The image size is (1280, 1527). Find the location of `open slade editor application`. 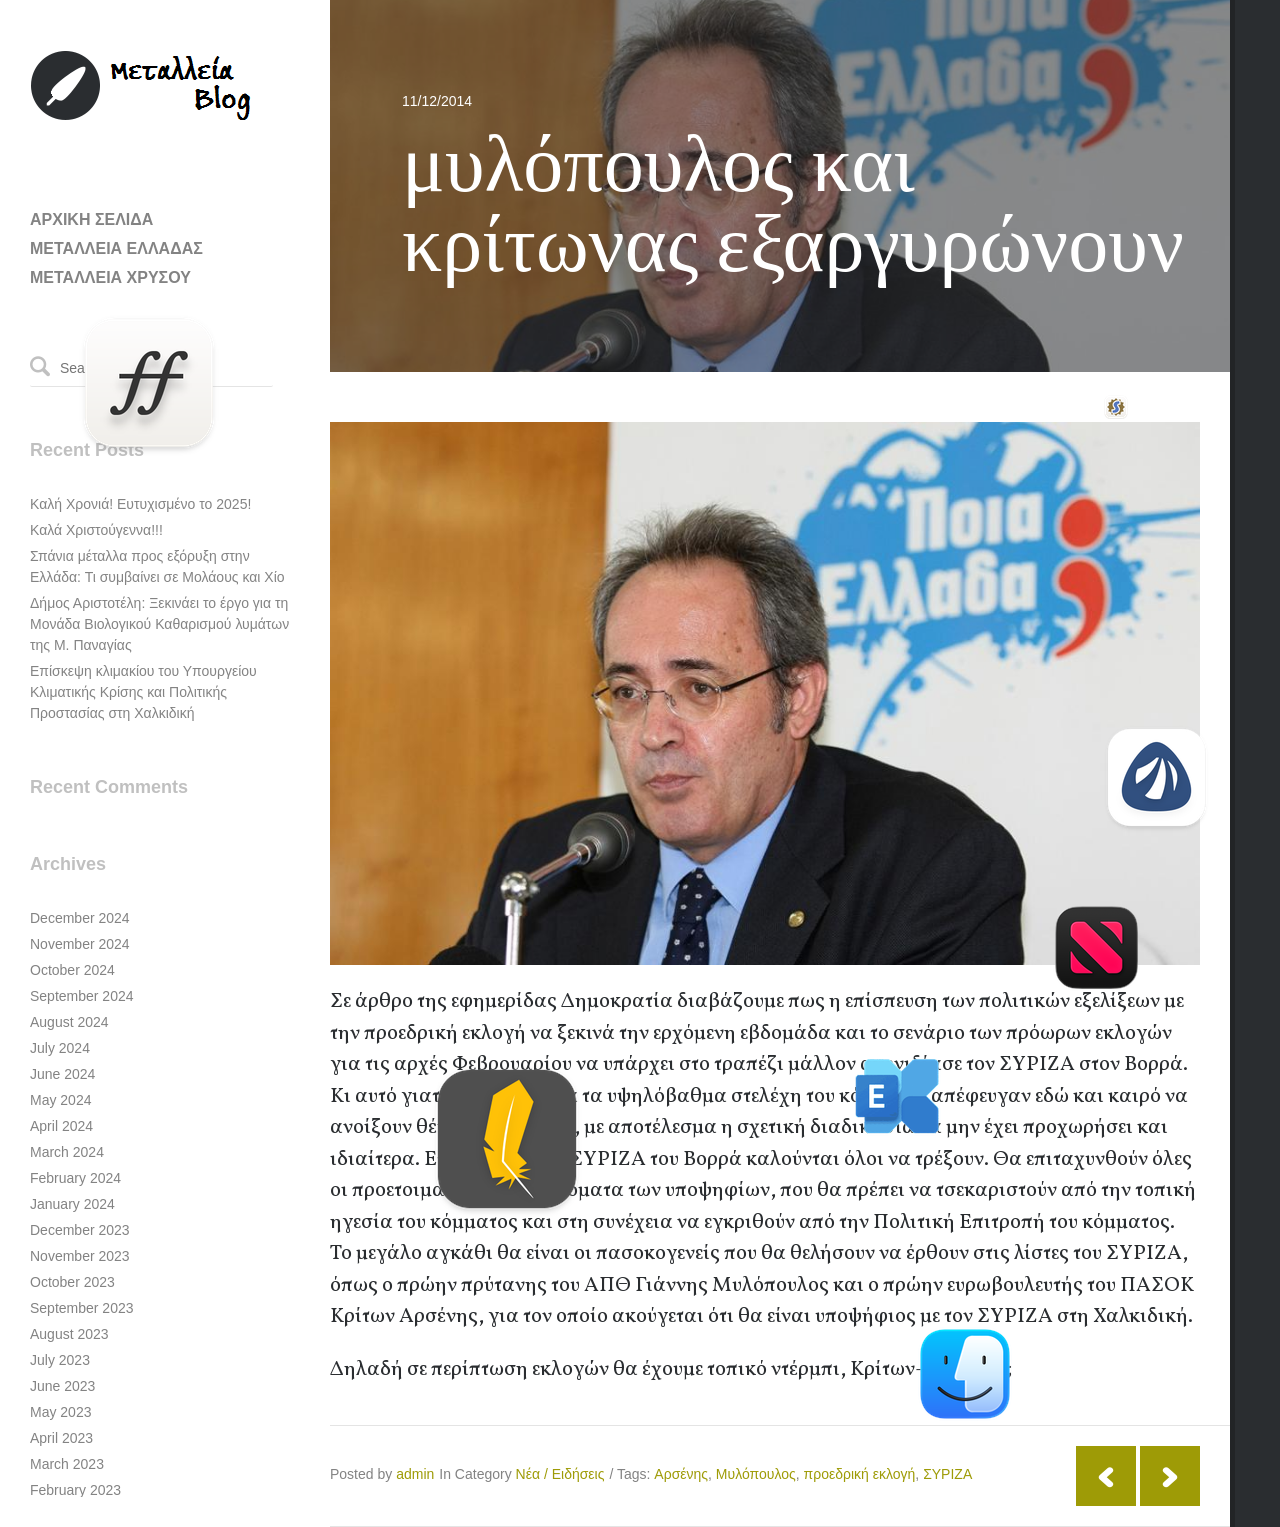

open slade editor application is located at coordinates (1116, 407).